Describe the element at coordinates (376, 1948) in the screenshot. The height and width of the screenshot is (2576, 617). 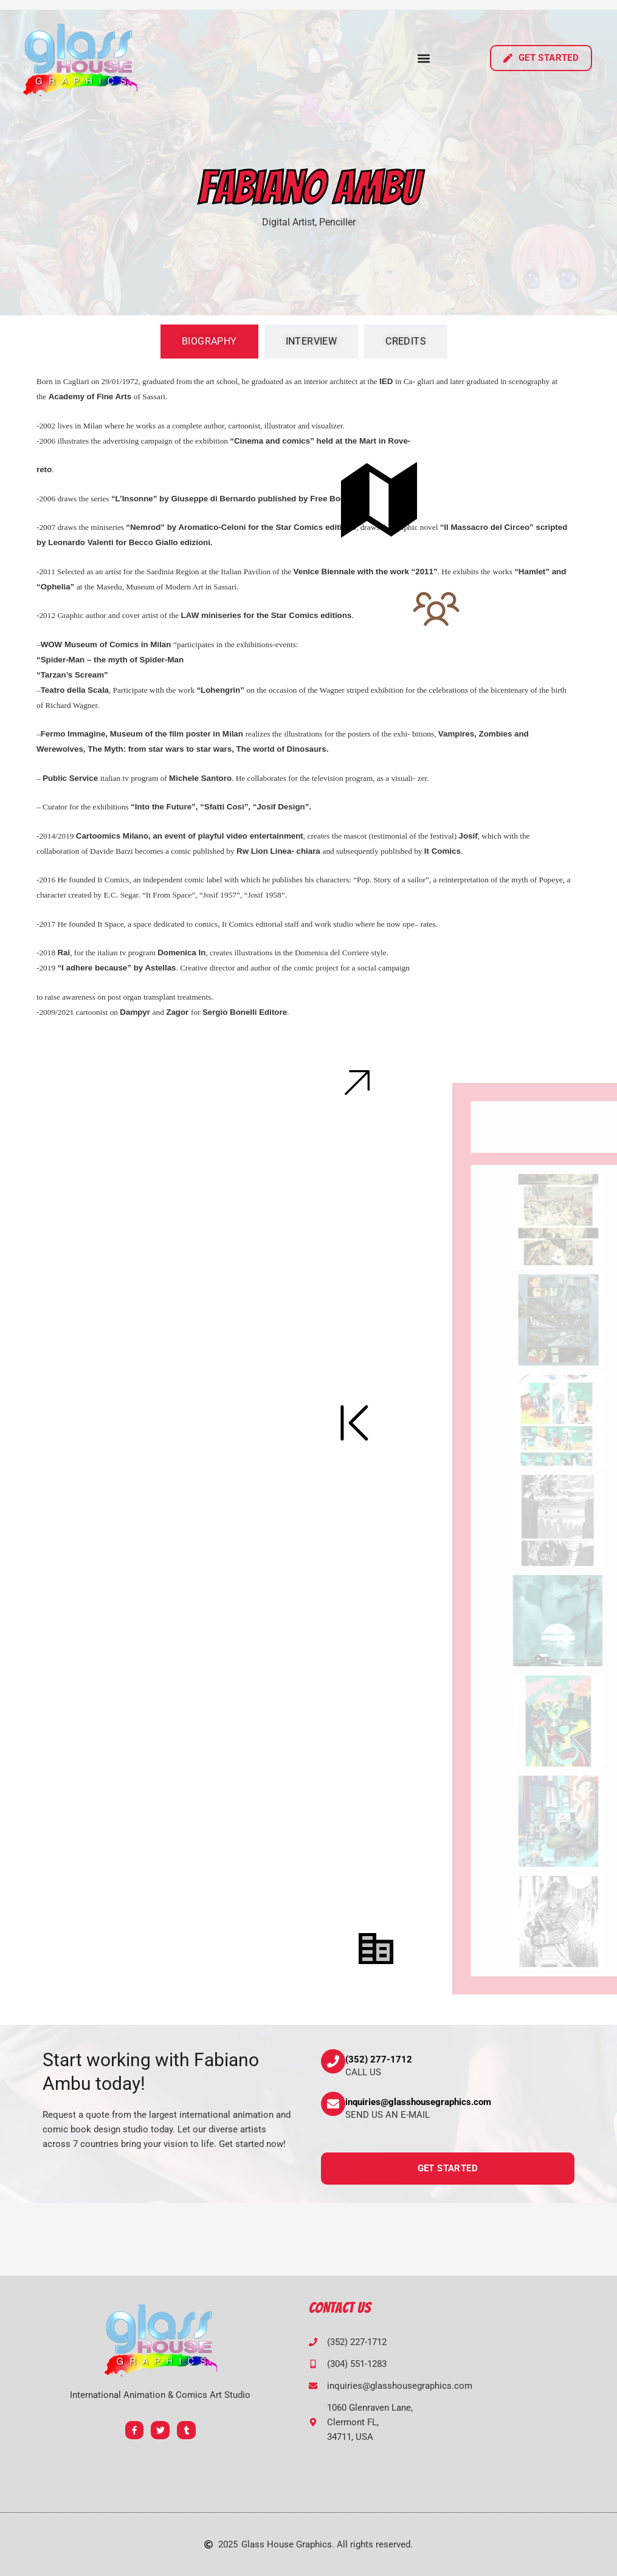
I see `view company or organization details` at that location.